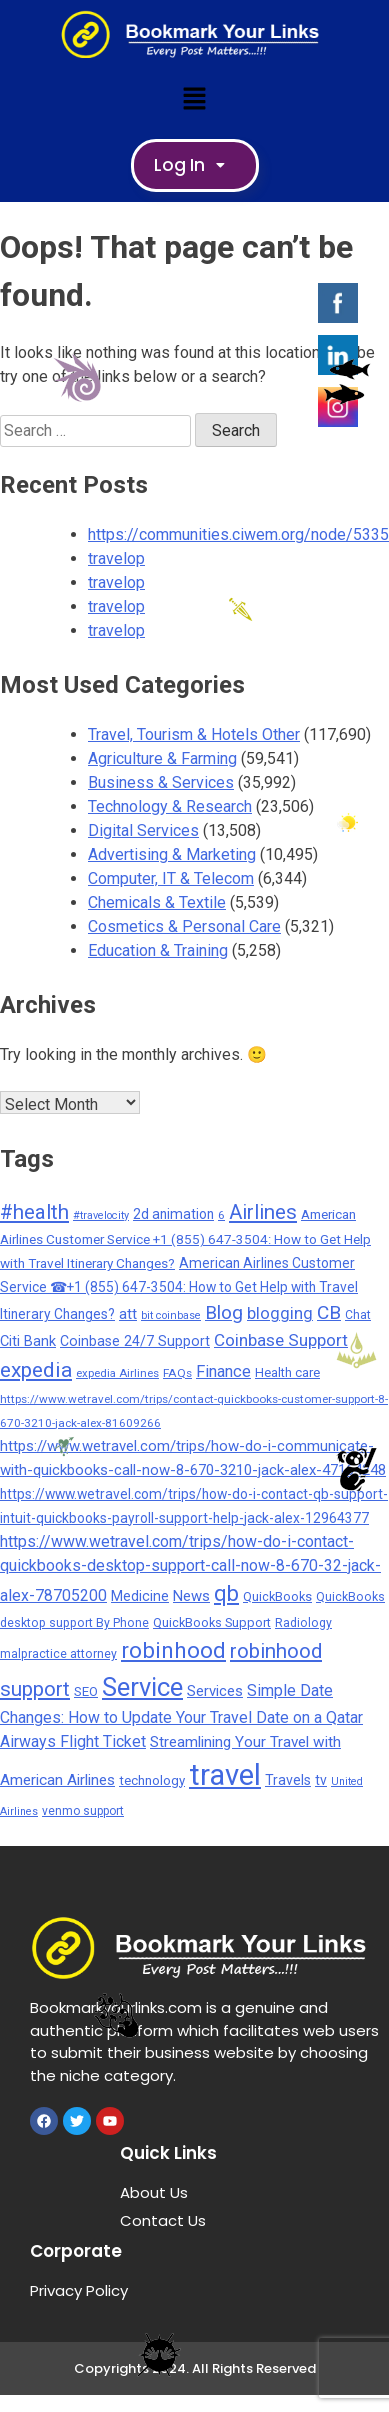 Image resolution: width=389 pixels, height=2412 pixels. I want to click on indicates heartbreak or emotional damage status, so click(64, 1446).